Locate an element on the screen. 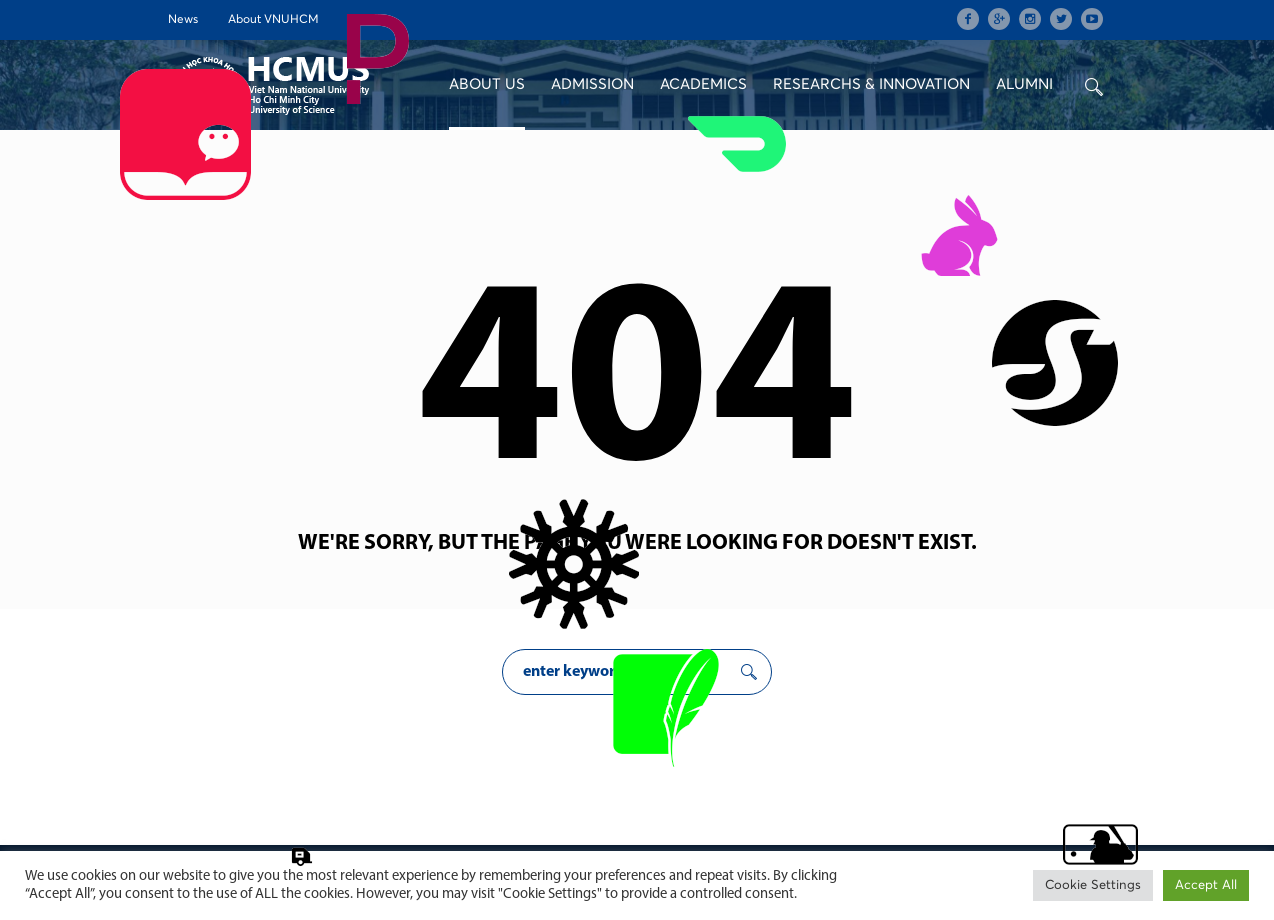  shelly smart home brand logo is located at coordinates (1055, 363).